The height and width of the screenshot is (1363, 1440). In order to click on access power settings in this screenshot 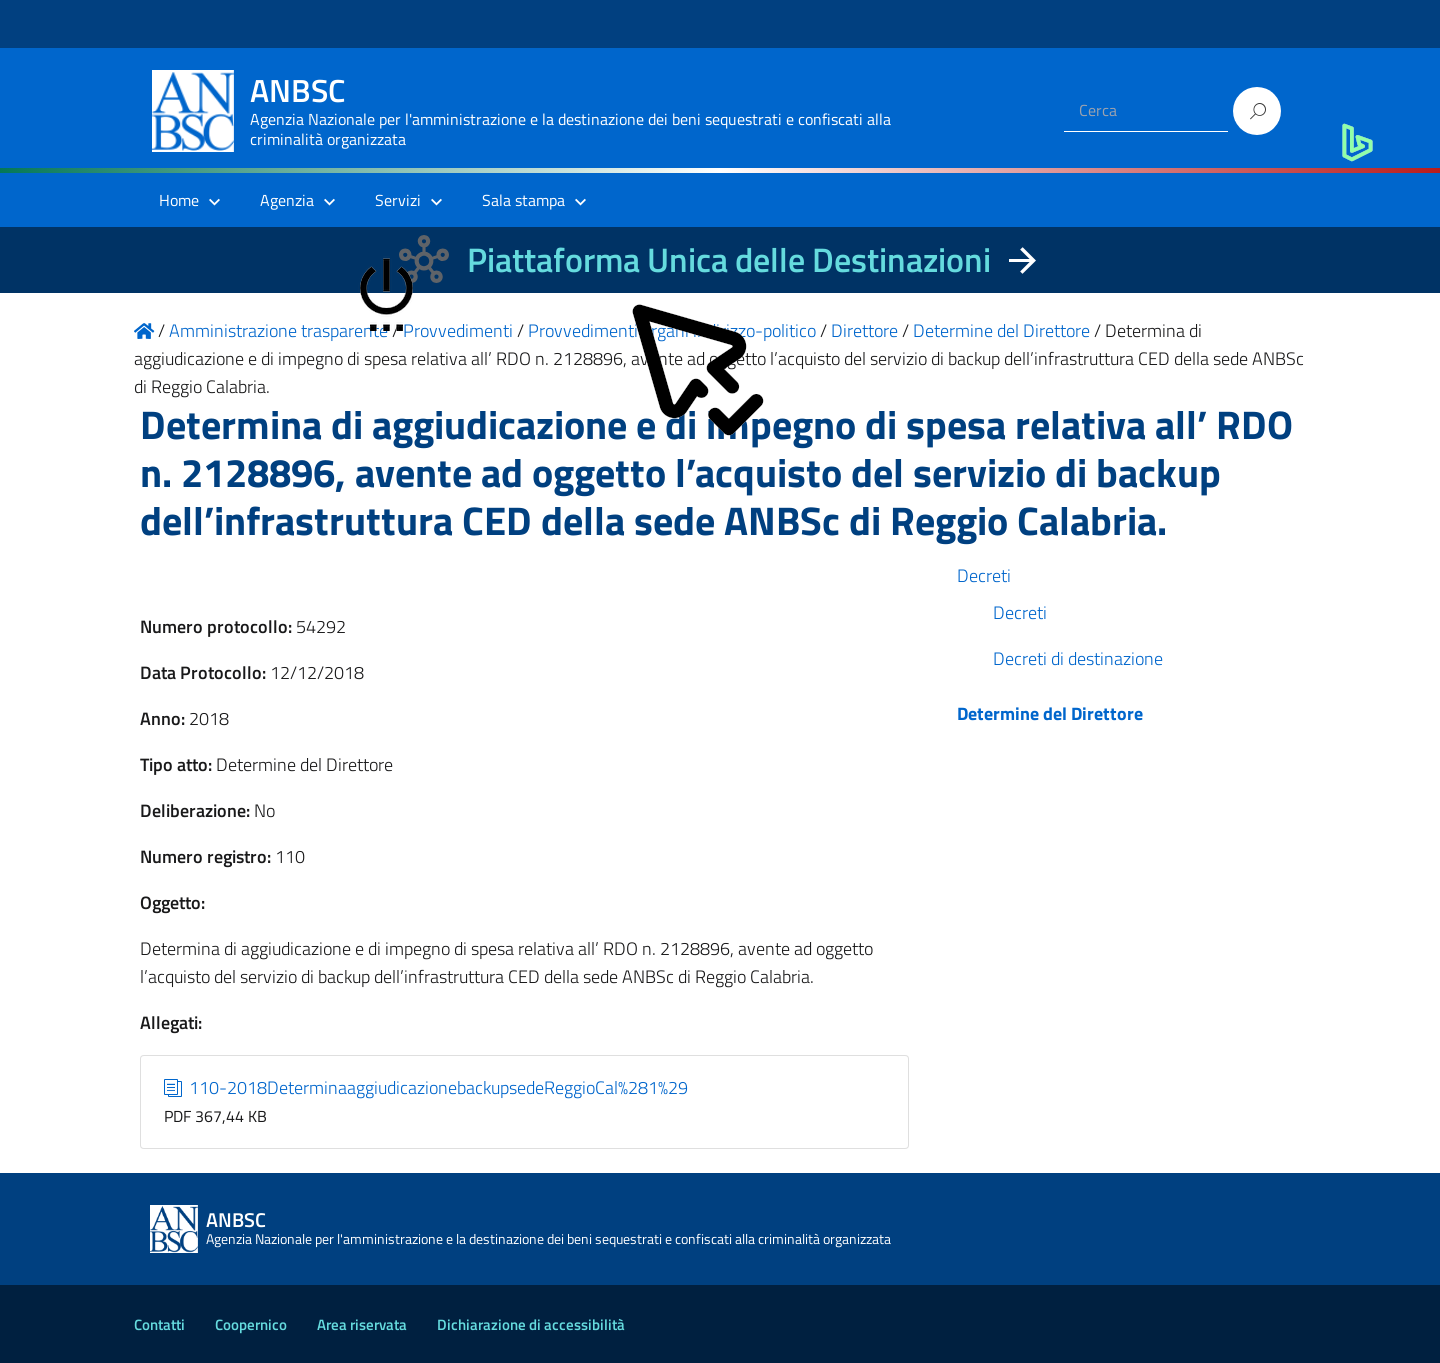, I will do `click(386, 291)`.